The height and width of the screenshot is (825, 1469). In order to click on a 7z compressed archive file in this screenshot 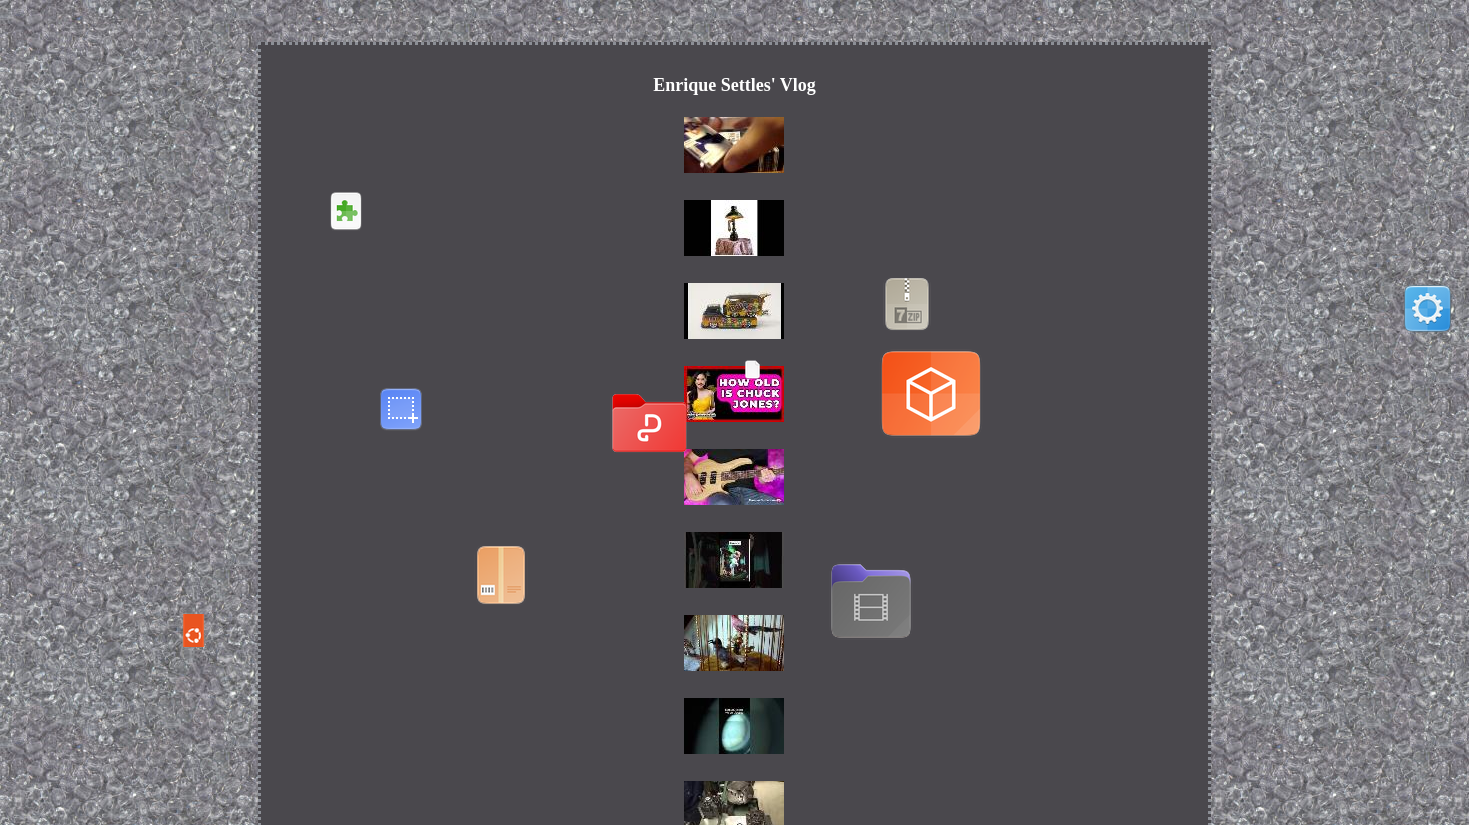, I will do `click(907, 304)`.